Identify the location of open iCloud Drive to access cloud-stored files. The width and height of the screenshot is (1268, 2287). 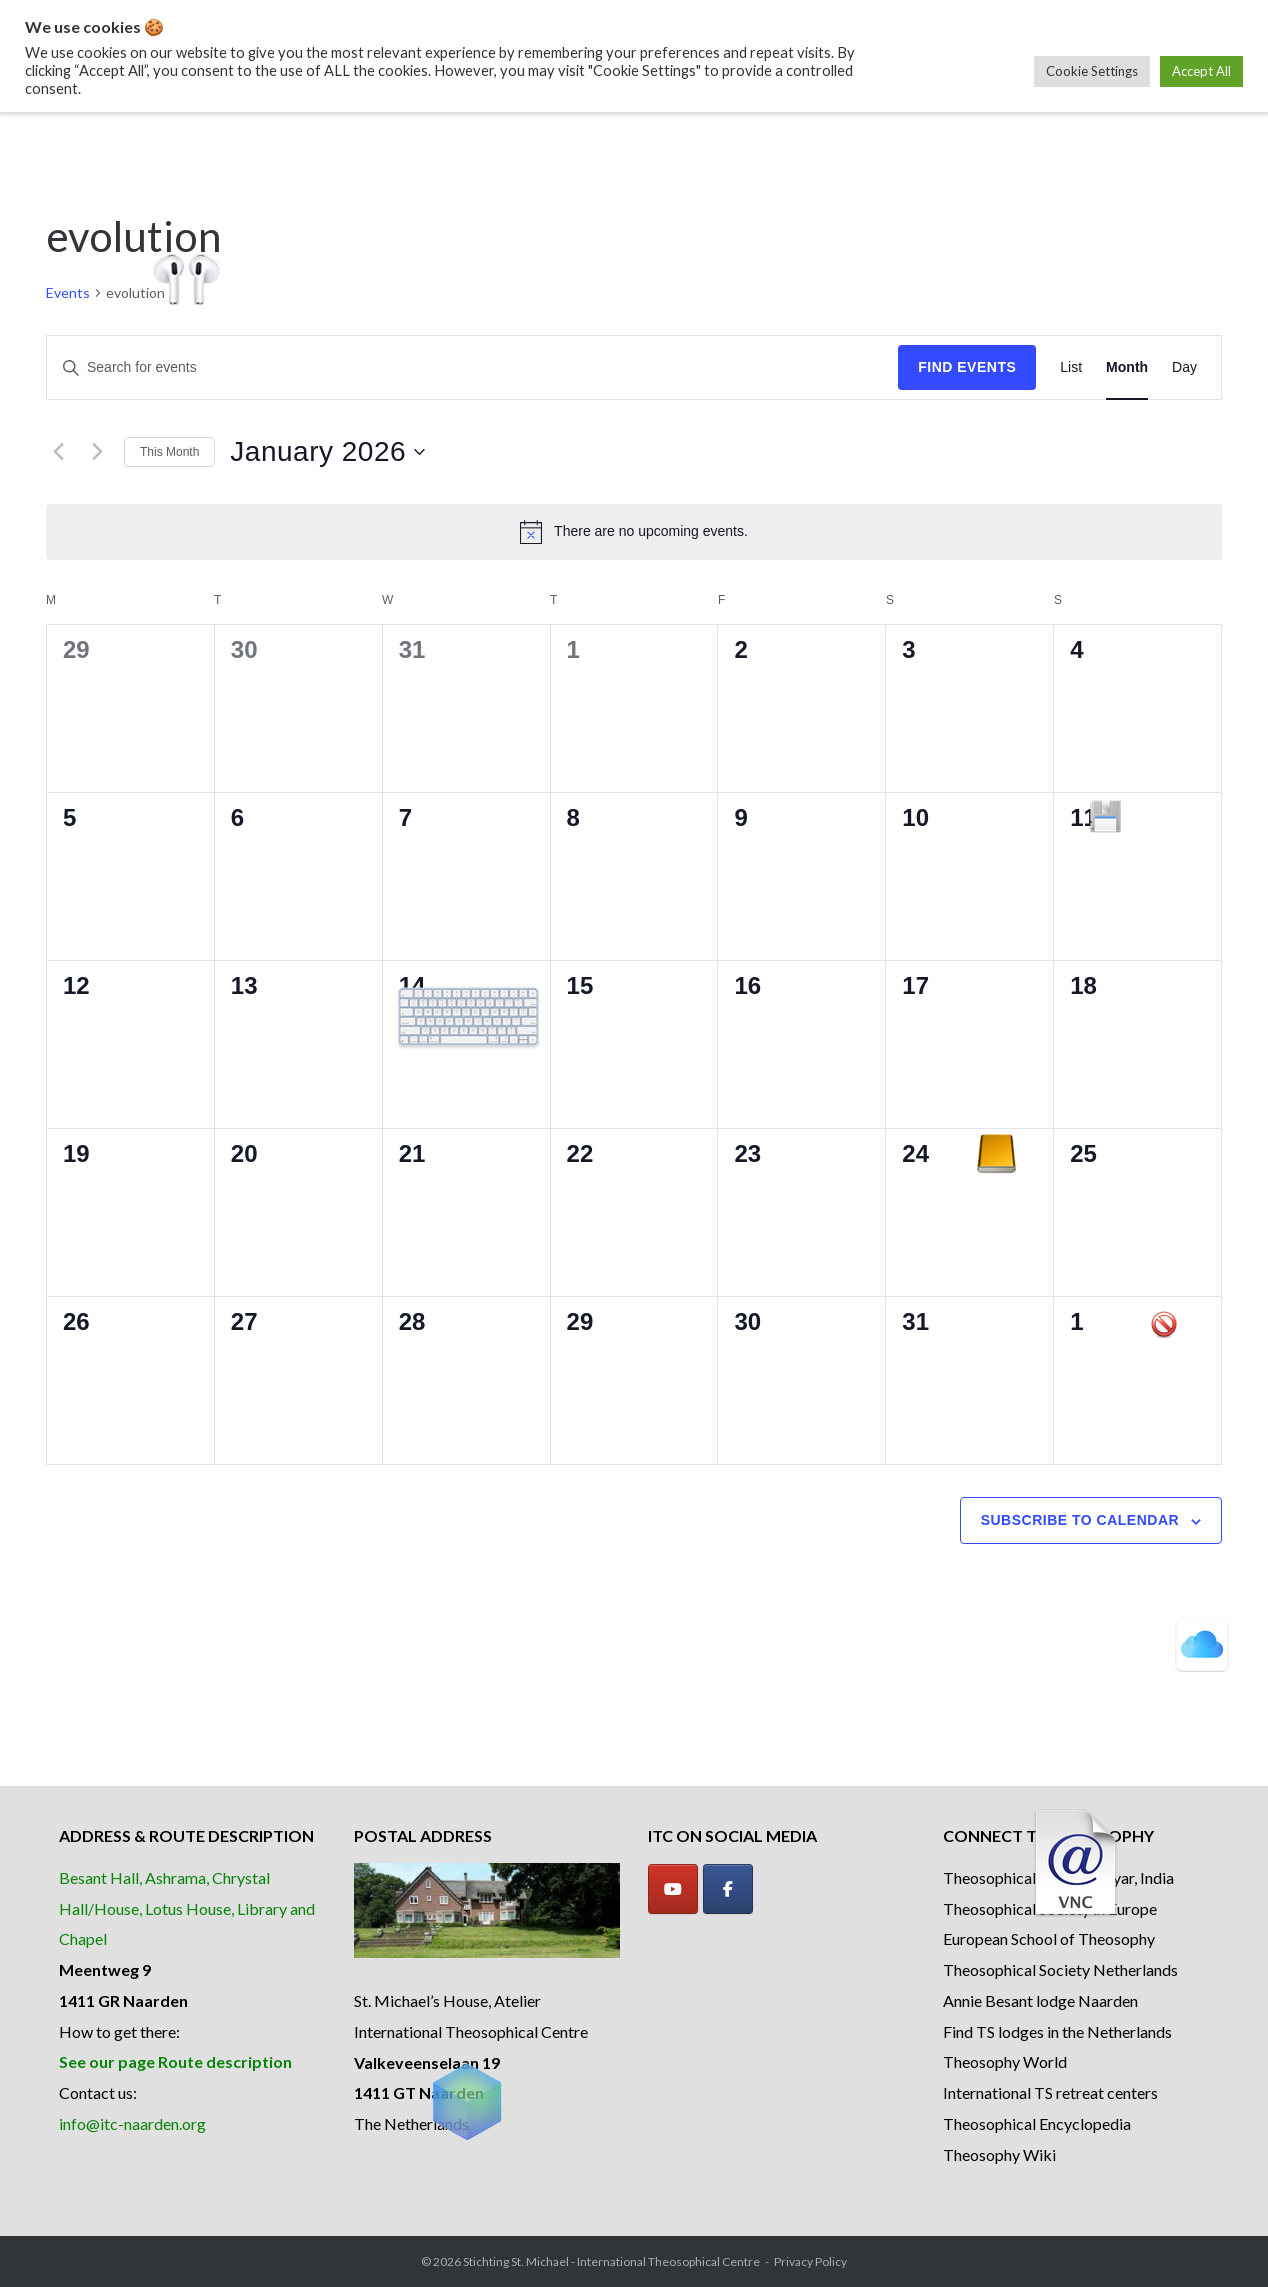
(1202, 1645).